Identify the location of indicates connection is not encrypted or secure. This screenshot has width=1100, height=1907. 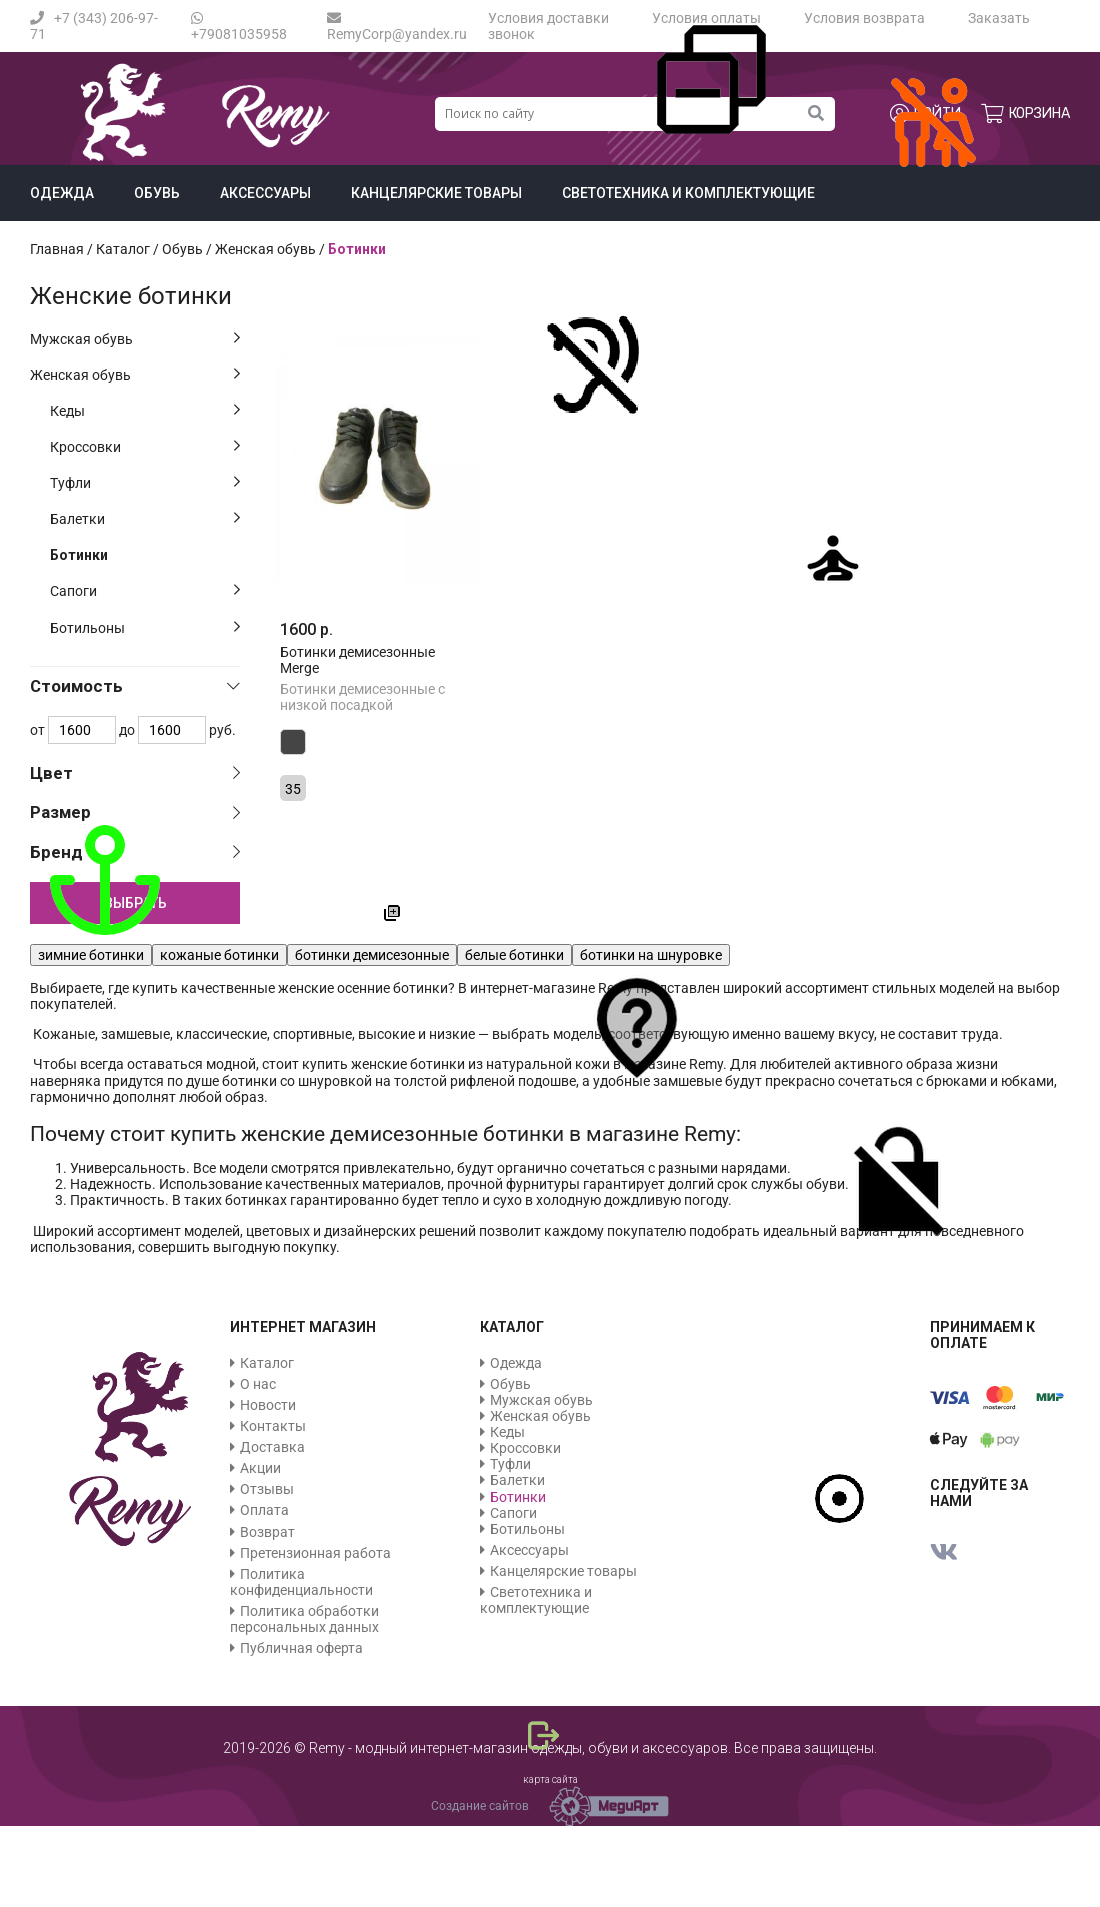
(898, 1181).